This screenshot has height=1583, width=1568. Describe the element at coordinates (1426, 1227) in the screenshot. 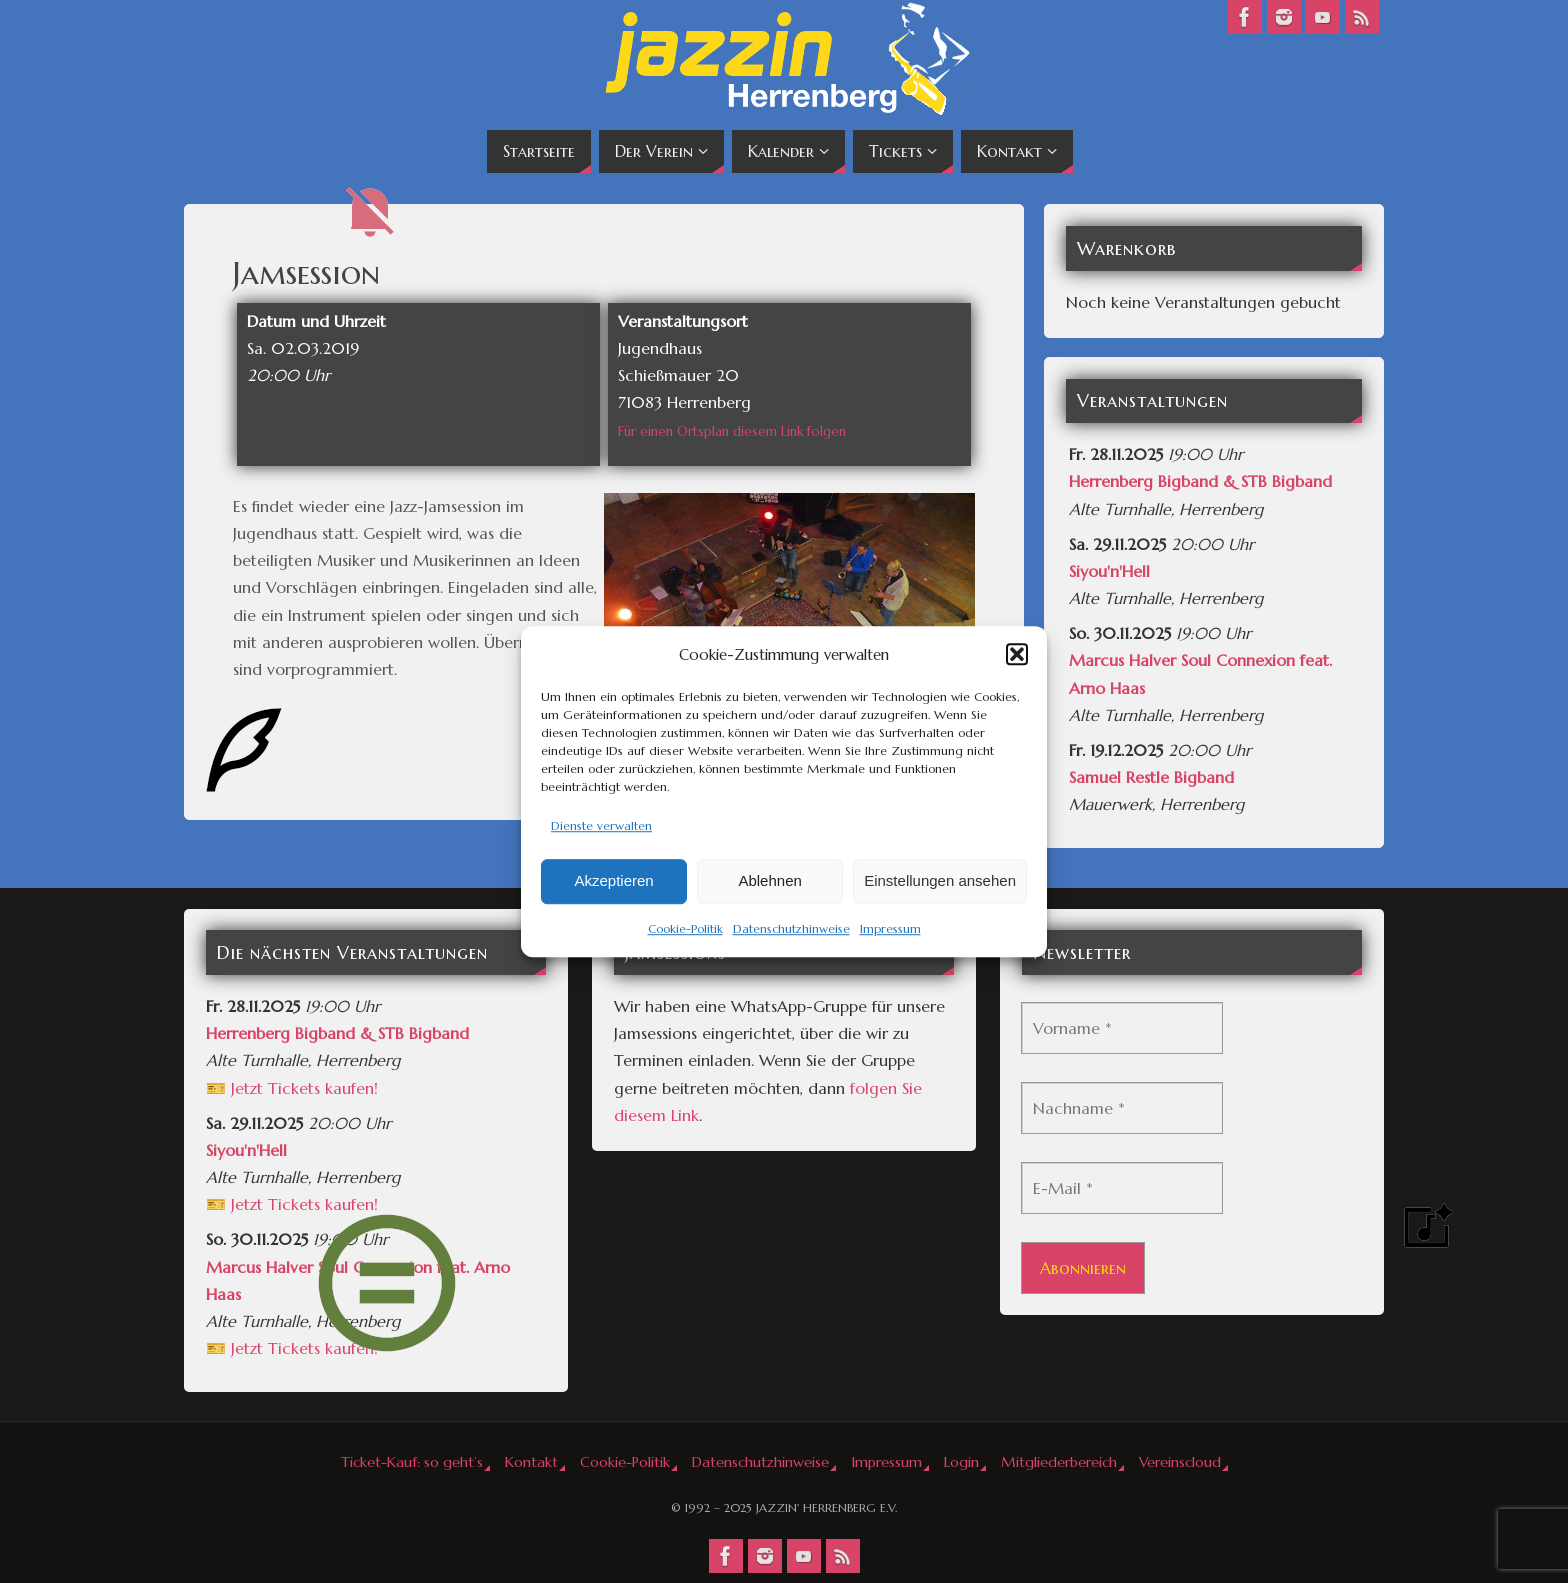

I see `ai-powered music or audio generation` at that location.